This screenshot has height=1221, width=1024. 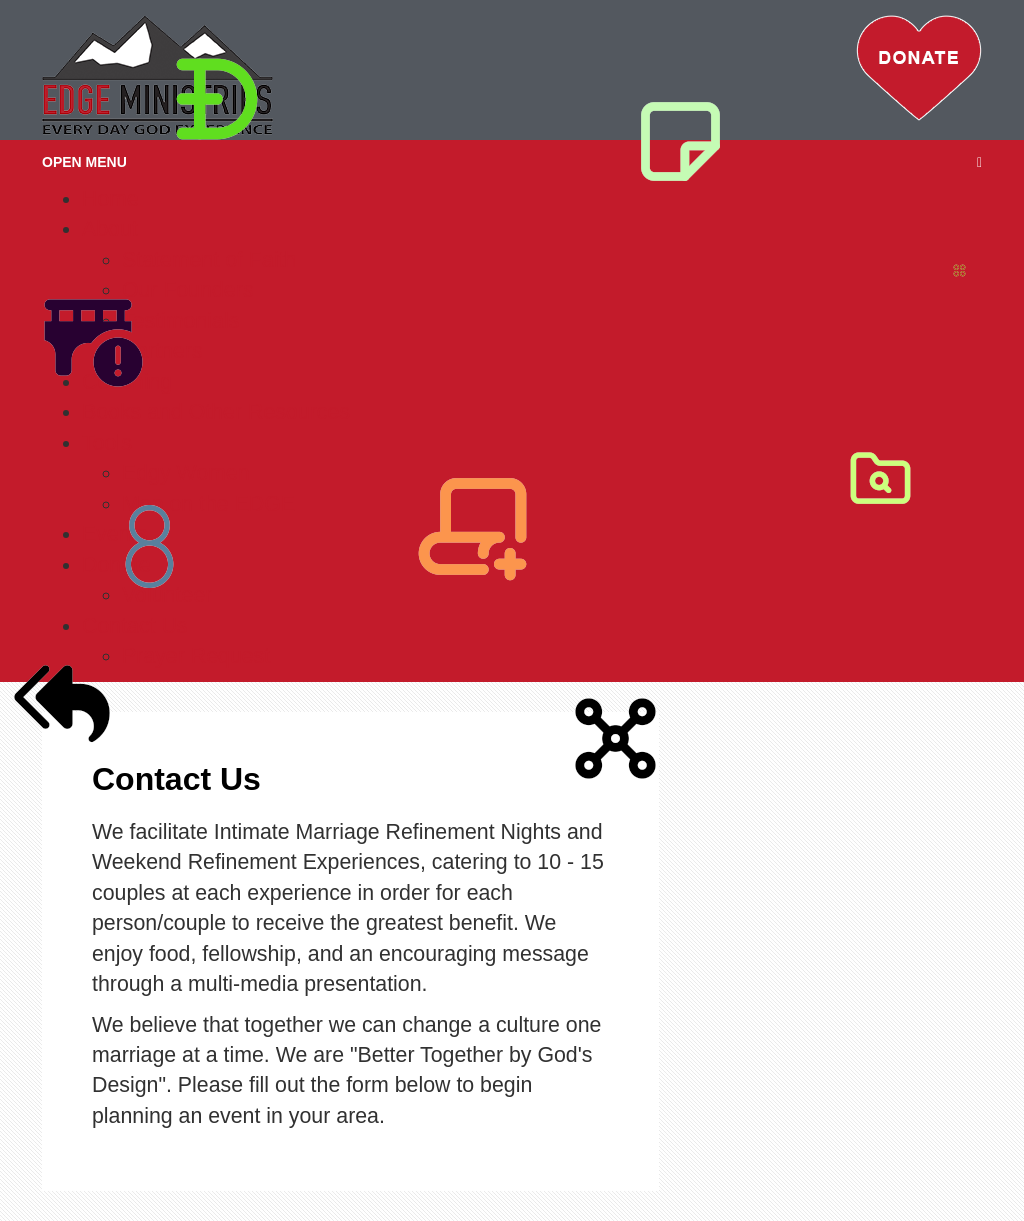 What do you see at coordinates (93, 337) in the screenshot?
I see `bridge alert or infrastructure warning` at bounding box center [93, 337].